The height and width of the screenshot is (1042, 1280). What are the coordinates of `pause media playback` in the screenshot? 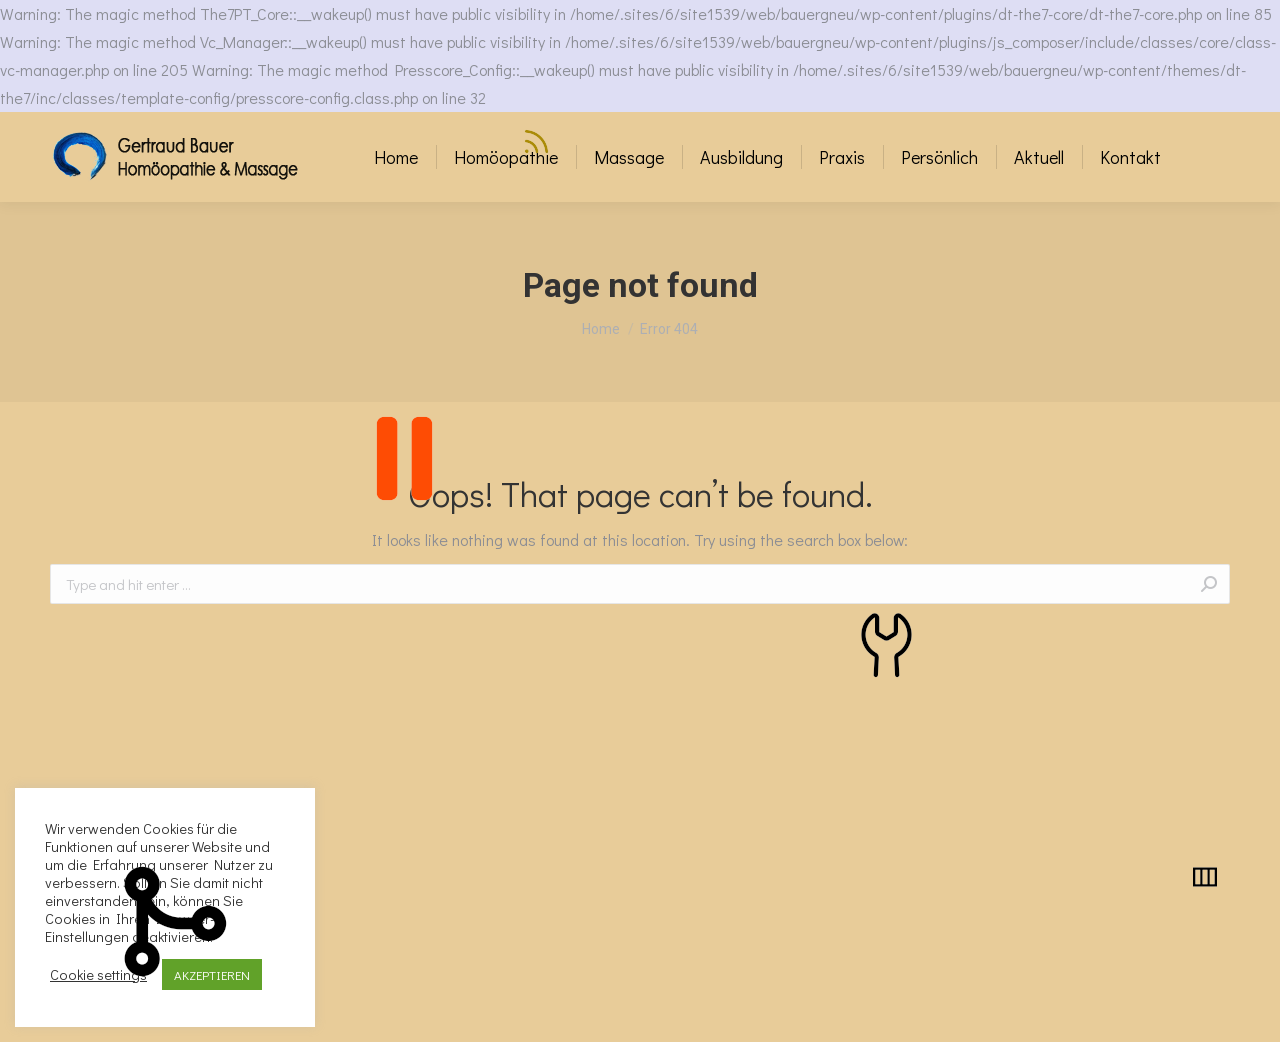 It's located at (404, 458).